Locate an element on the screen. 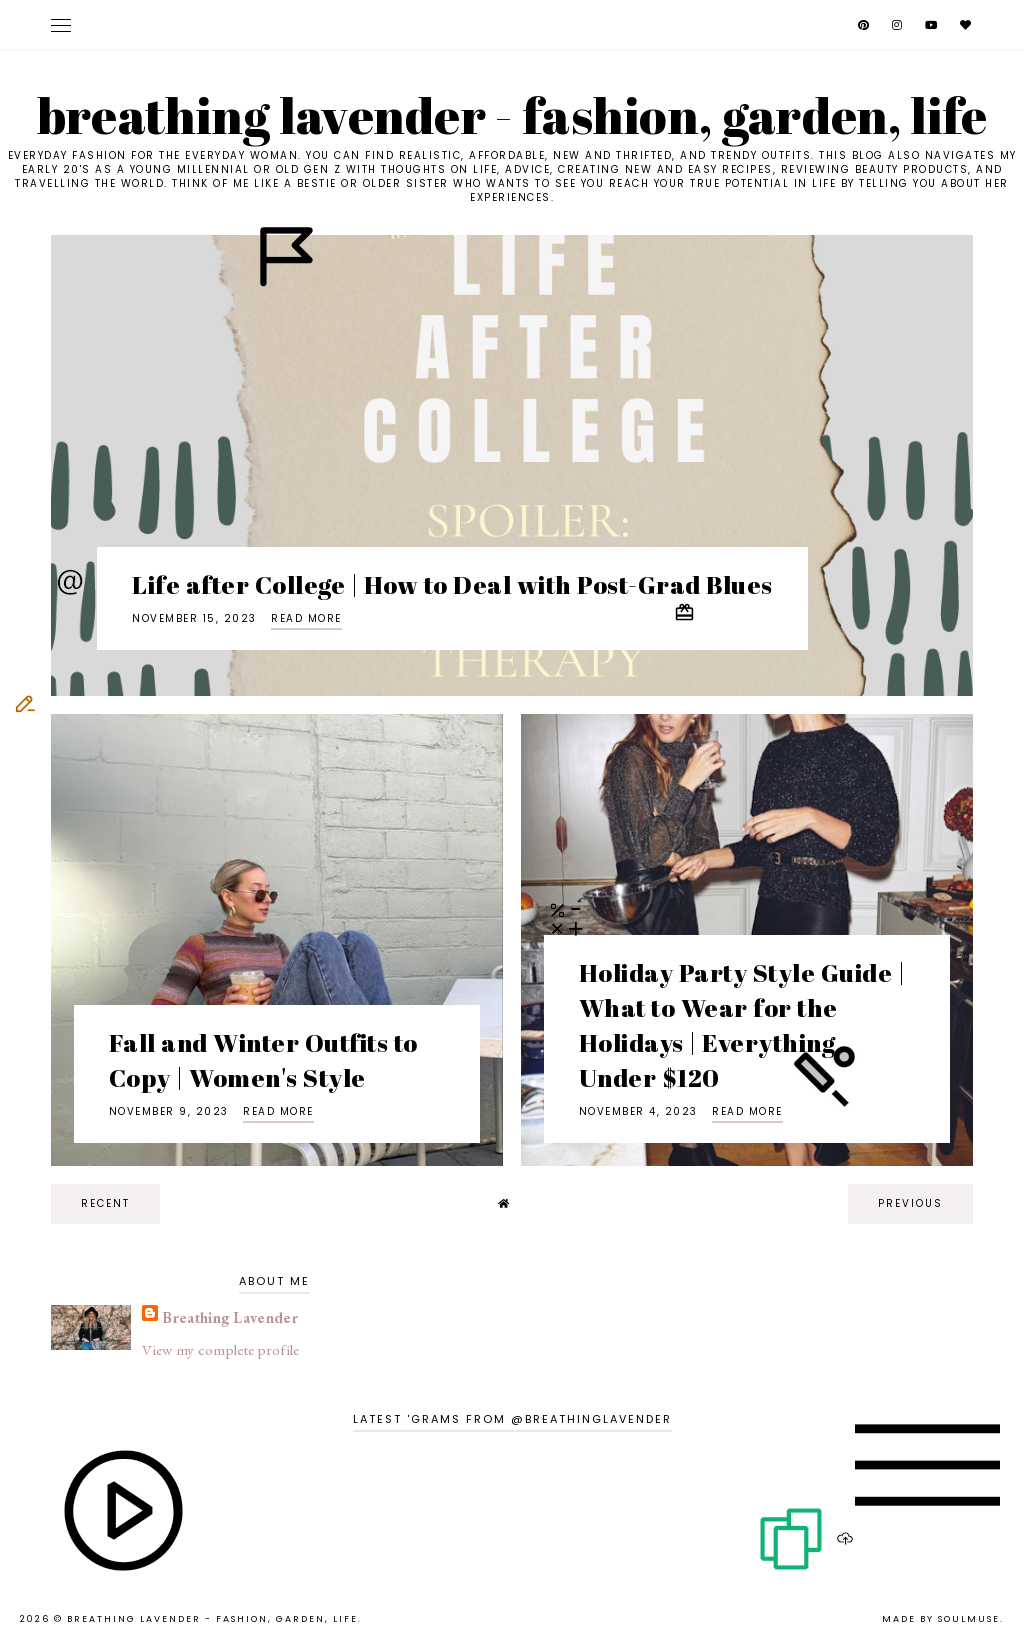 The image size is (1024, 1646). upload file to cloud storage is located at coordinates (845, 1538).